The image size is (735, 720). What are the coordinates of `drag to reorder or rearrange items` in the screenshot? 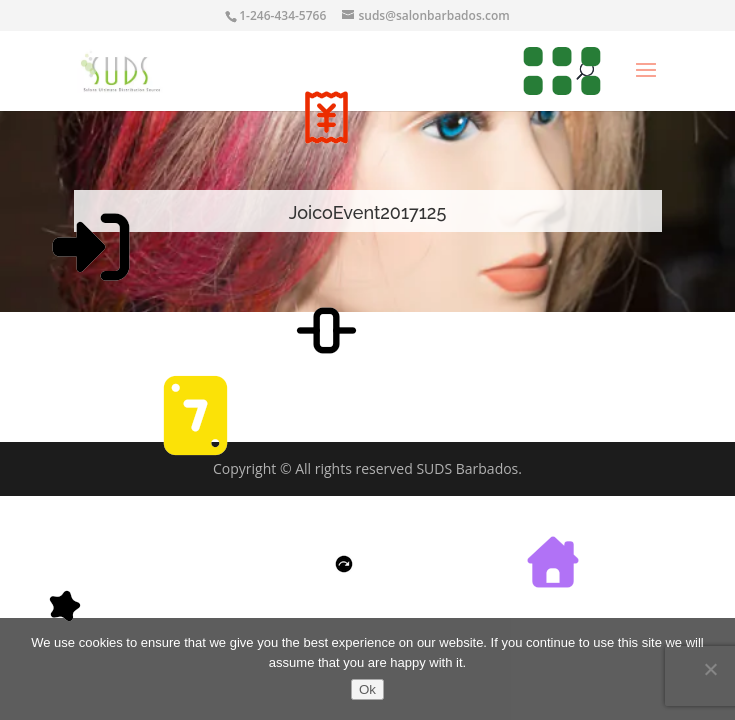 It's located at (562, 71).